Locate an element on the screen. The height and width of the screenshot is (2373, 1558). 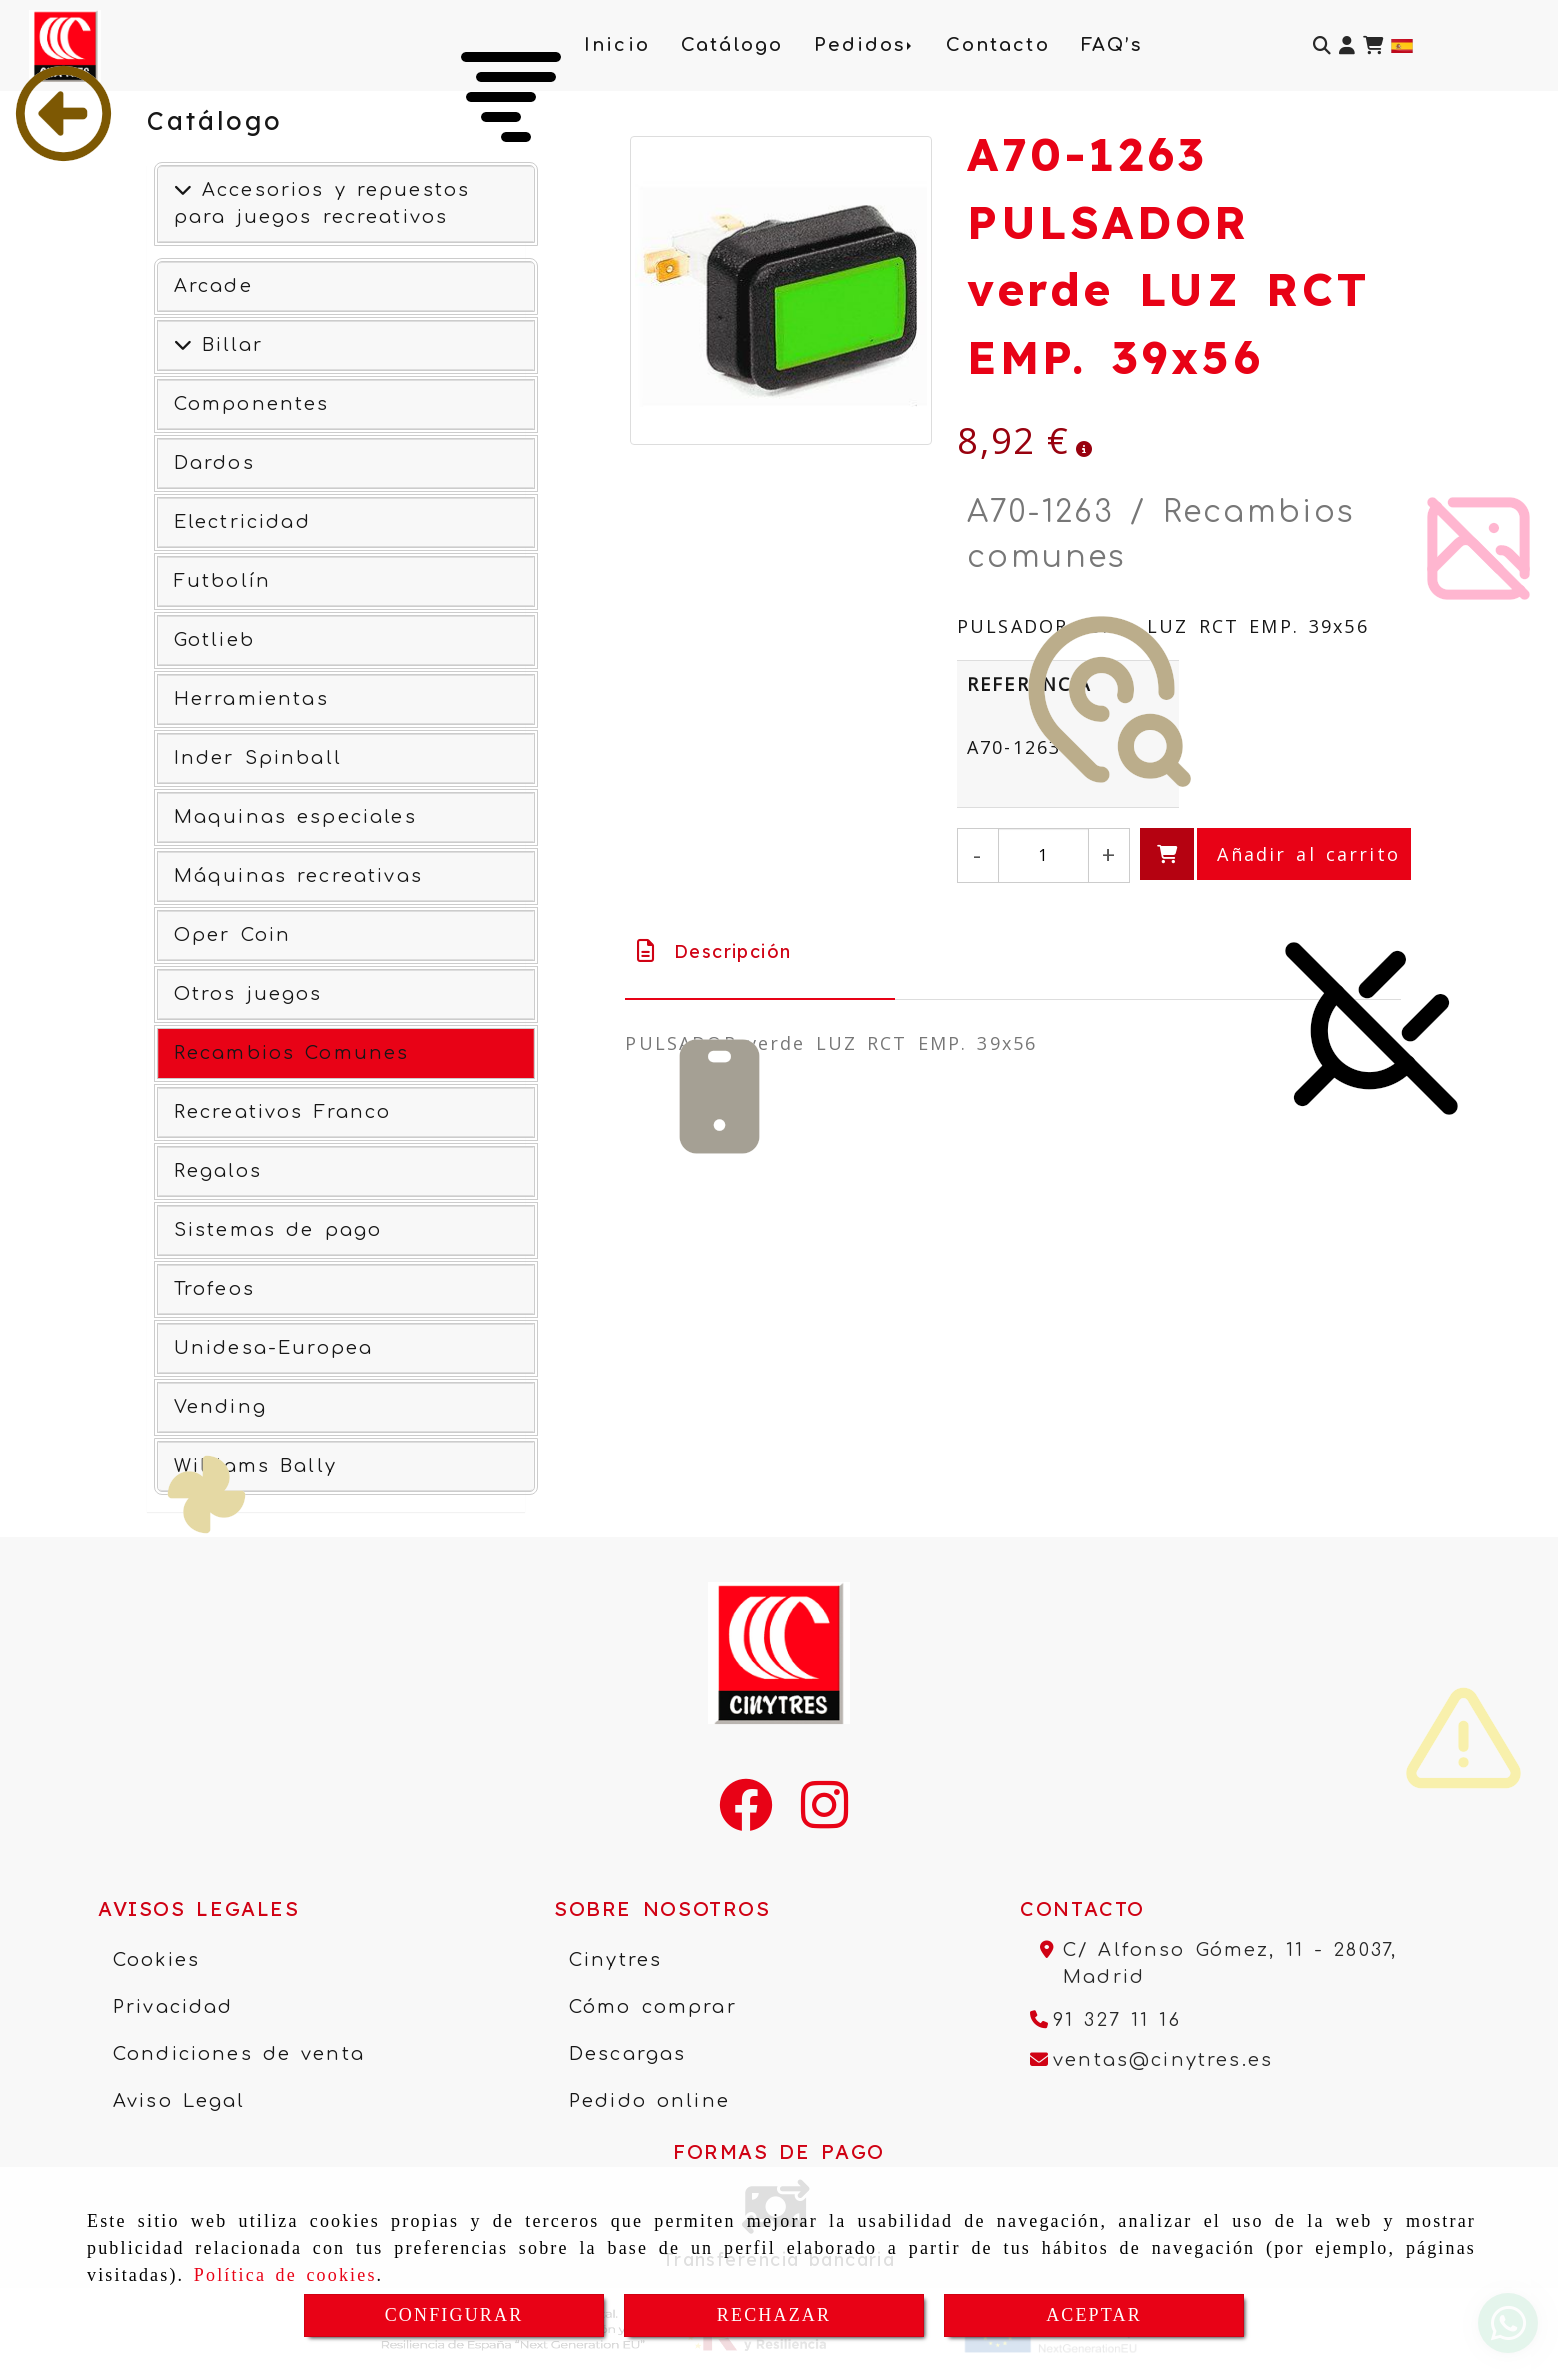
search for a location on the map is located at coordinates (1101, 697).